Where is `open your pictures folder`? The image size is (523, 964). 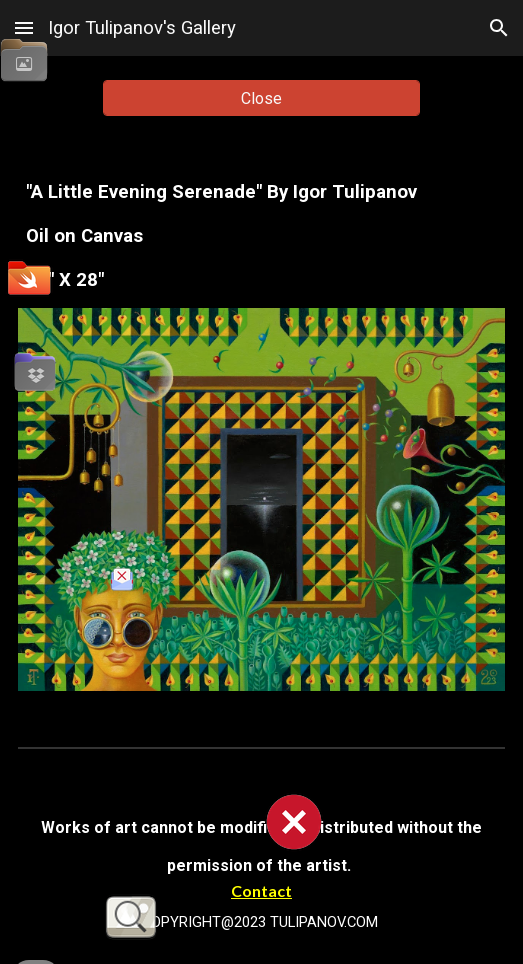
open your pictures folder is located at coordinates (24, 60).